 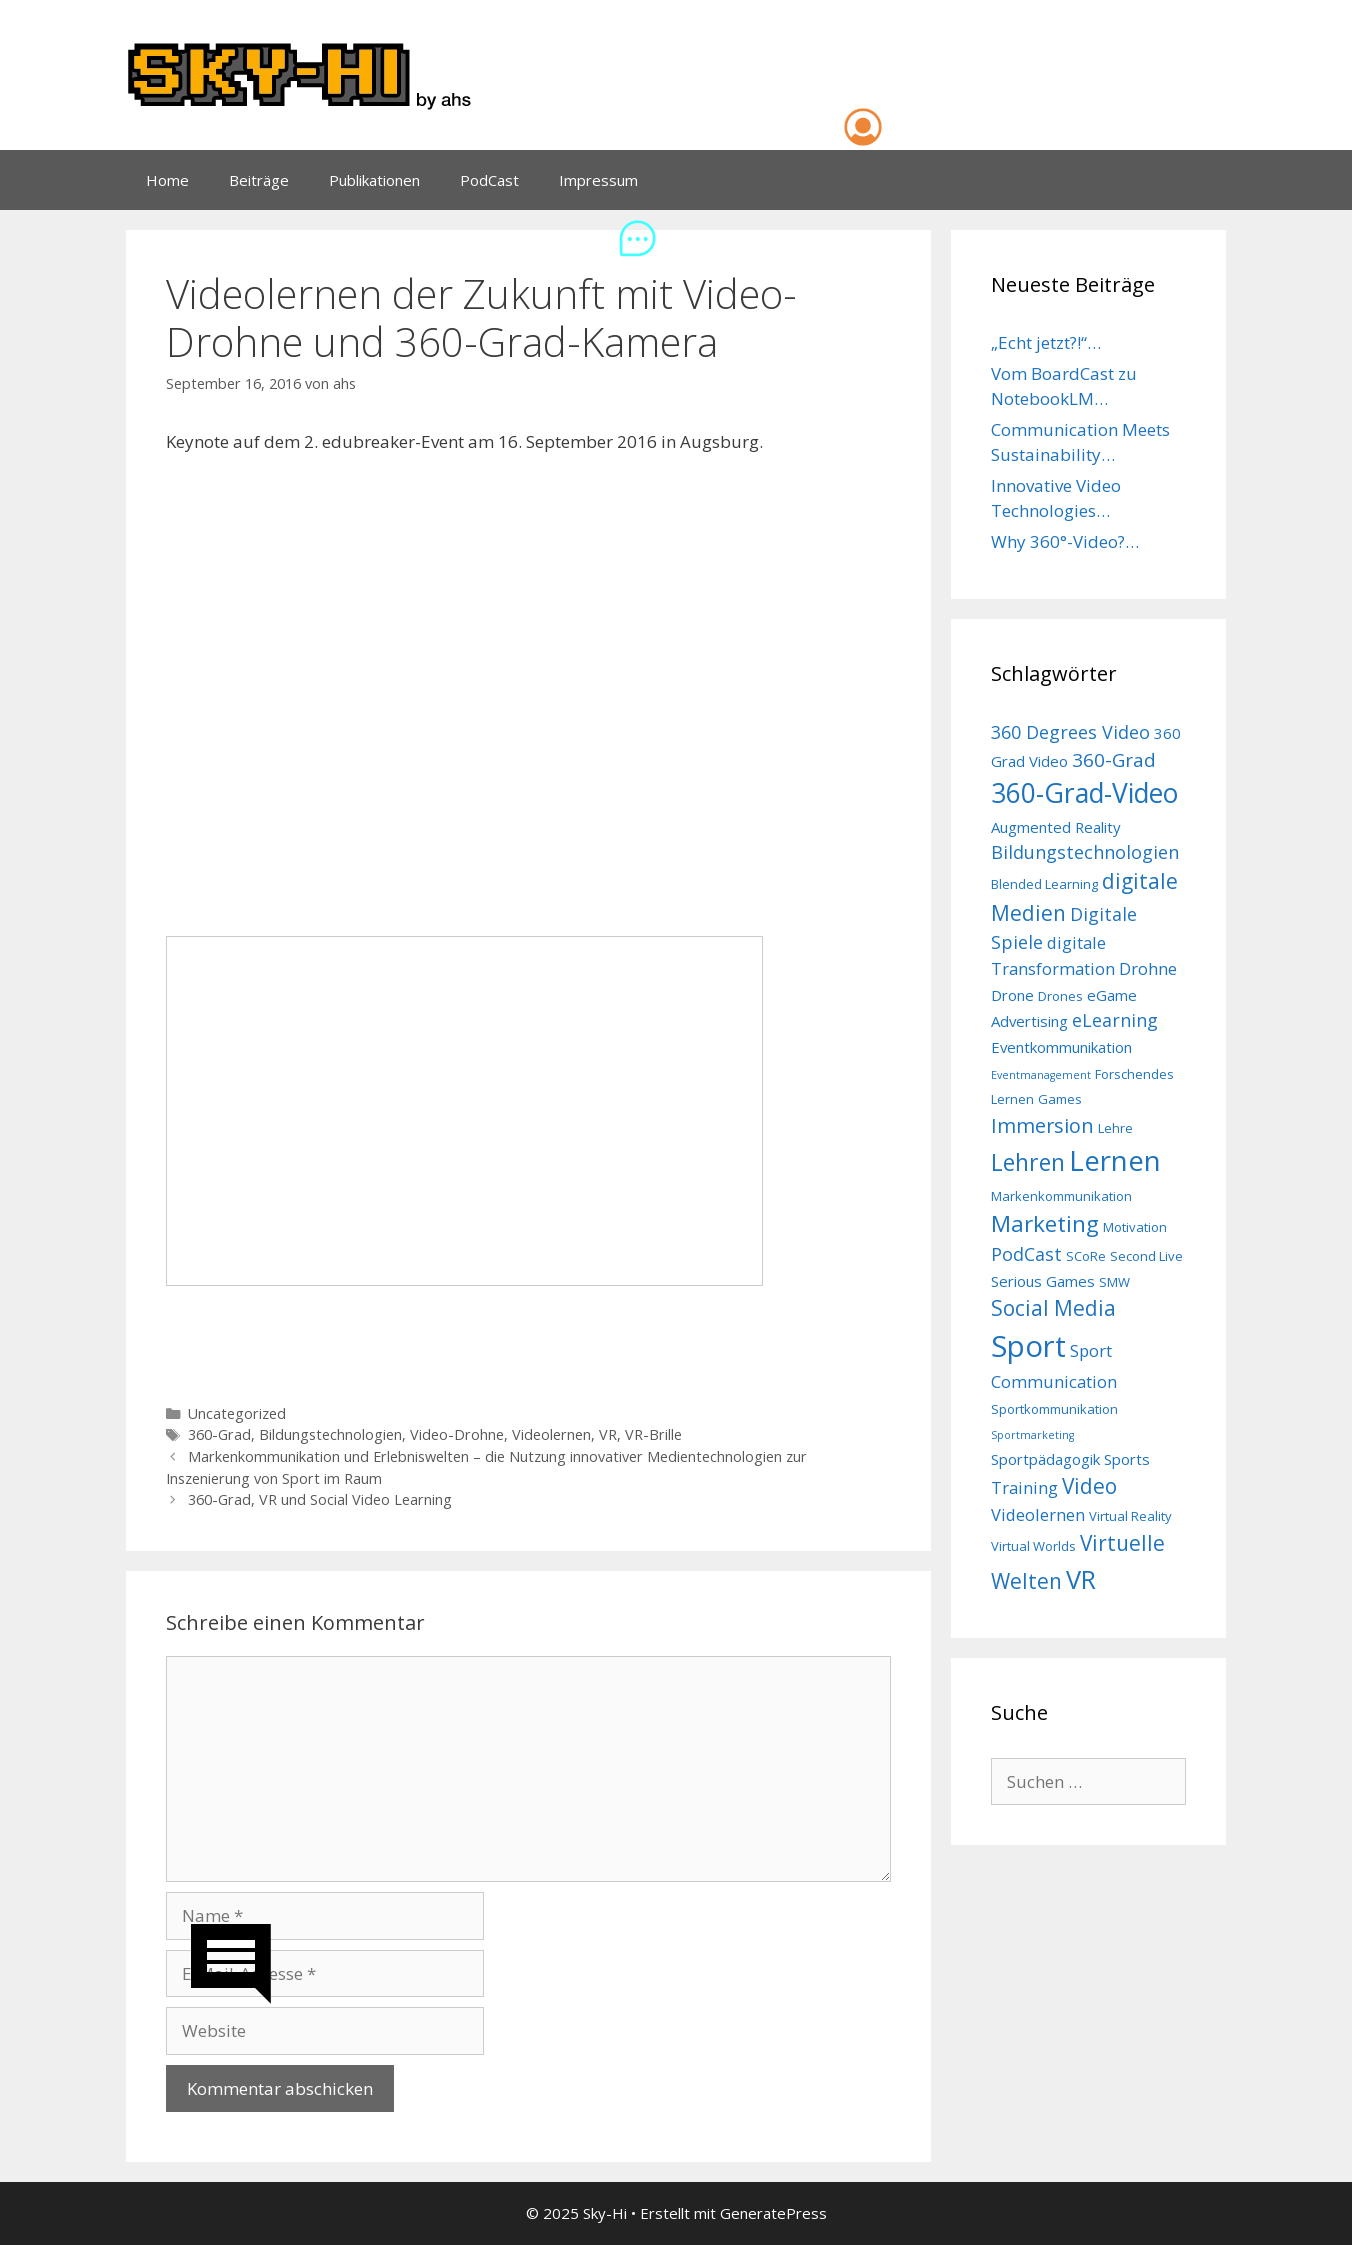 I want to click on open chat or messaging, so click(x=637, y=239).